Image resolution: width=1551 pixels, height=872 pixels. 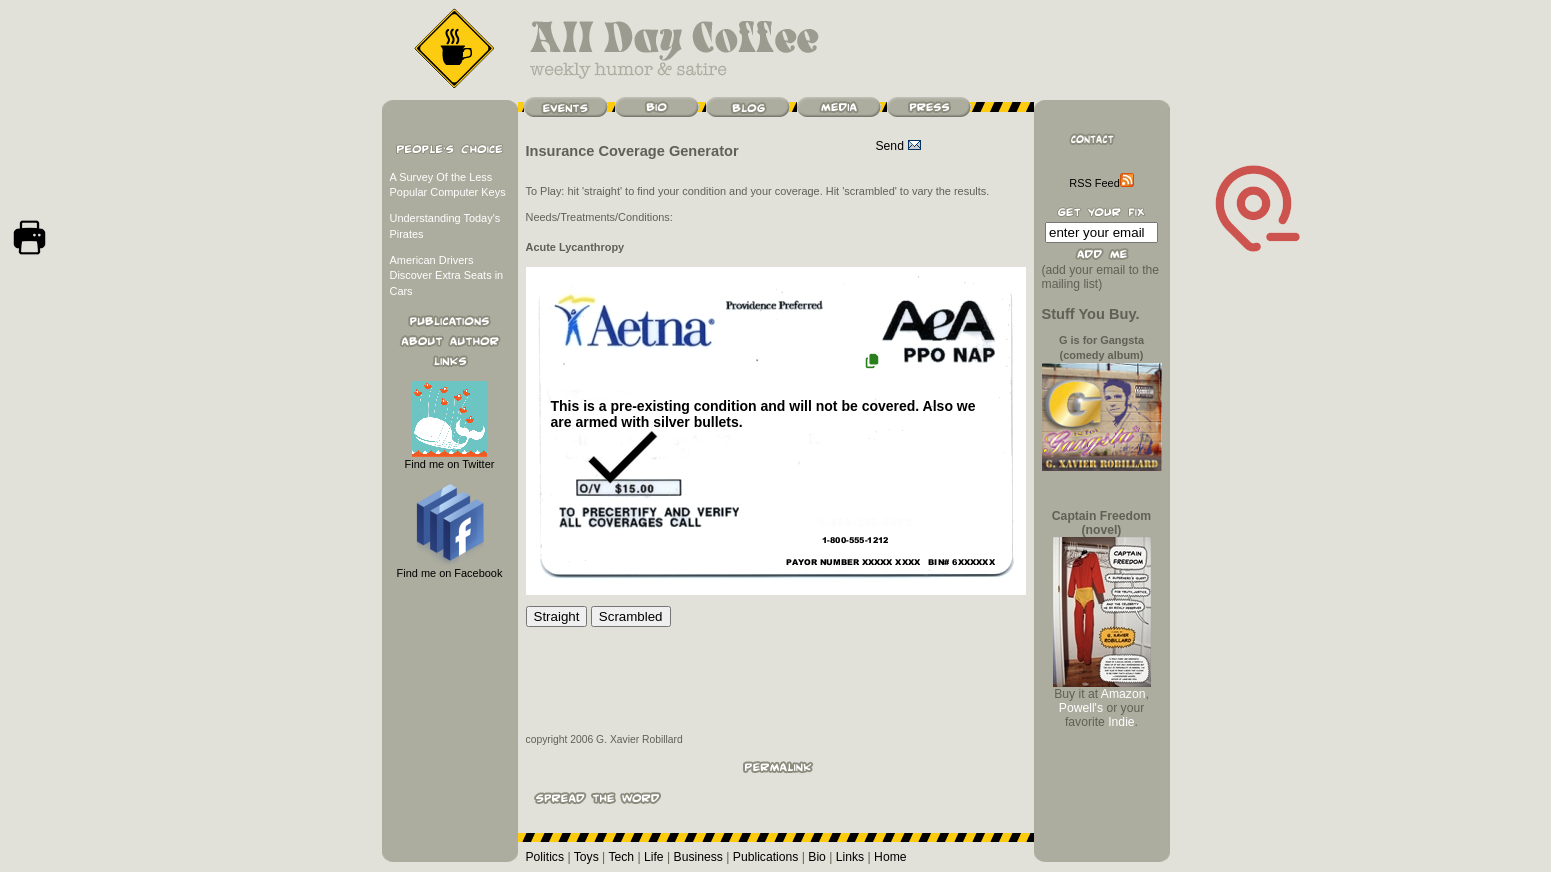 What do you see at coordinates (29, 237) in the screenshot?
I see `print the current document` at bounding box center [29, 237].